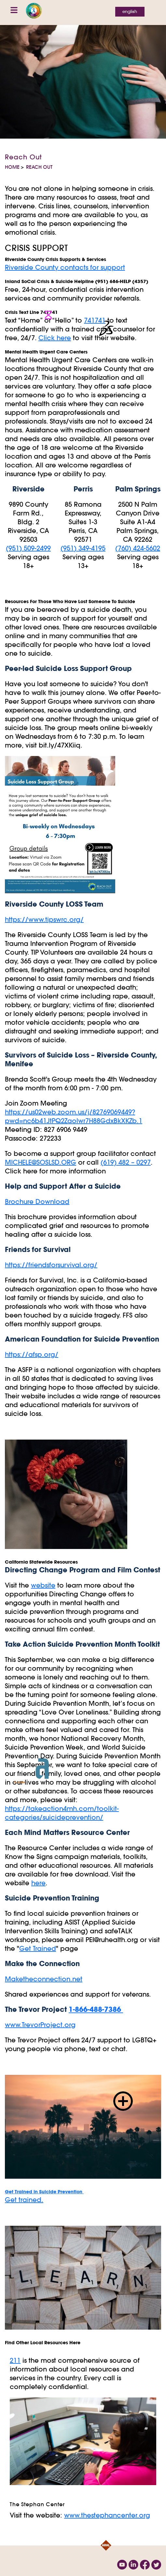  I want to click on aral gas station brand logo, so click(106, 2545).